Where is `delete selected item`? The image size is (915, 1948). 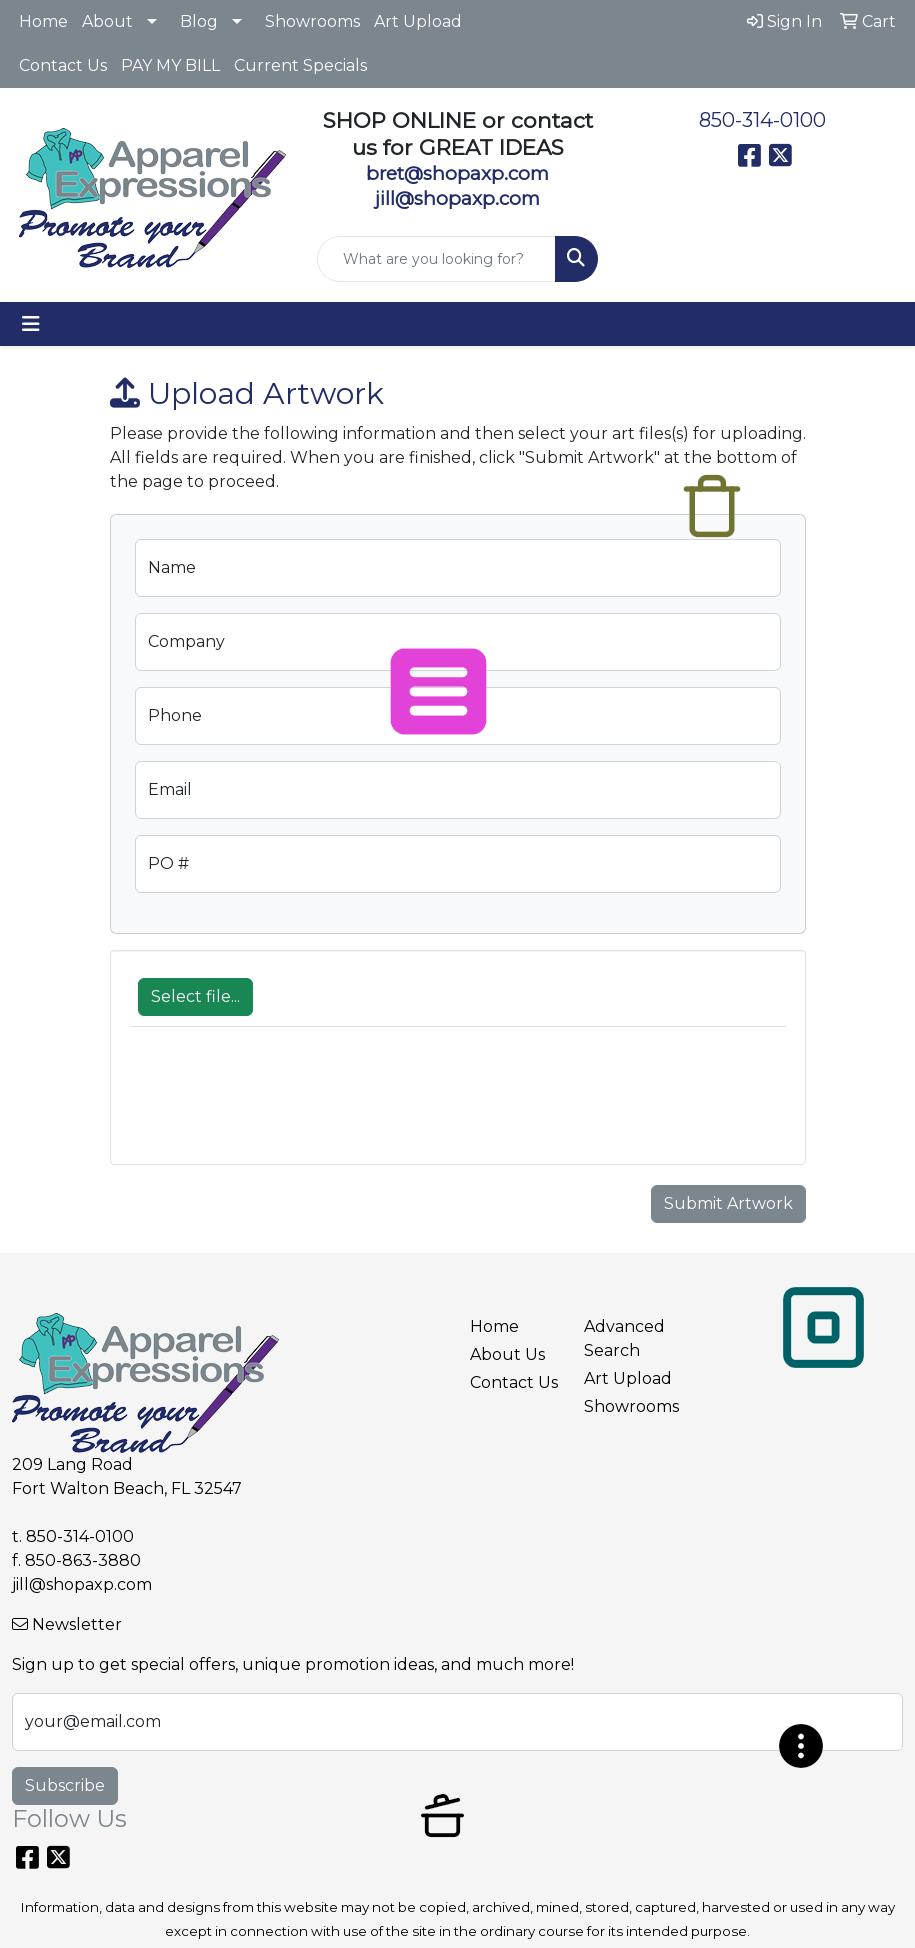 delete selected item is located at coordinates (712, 506).